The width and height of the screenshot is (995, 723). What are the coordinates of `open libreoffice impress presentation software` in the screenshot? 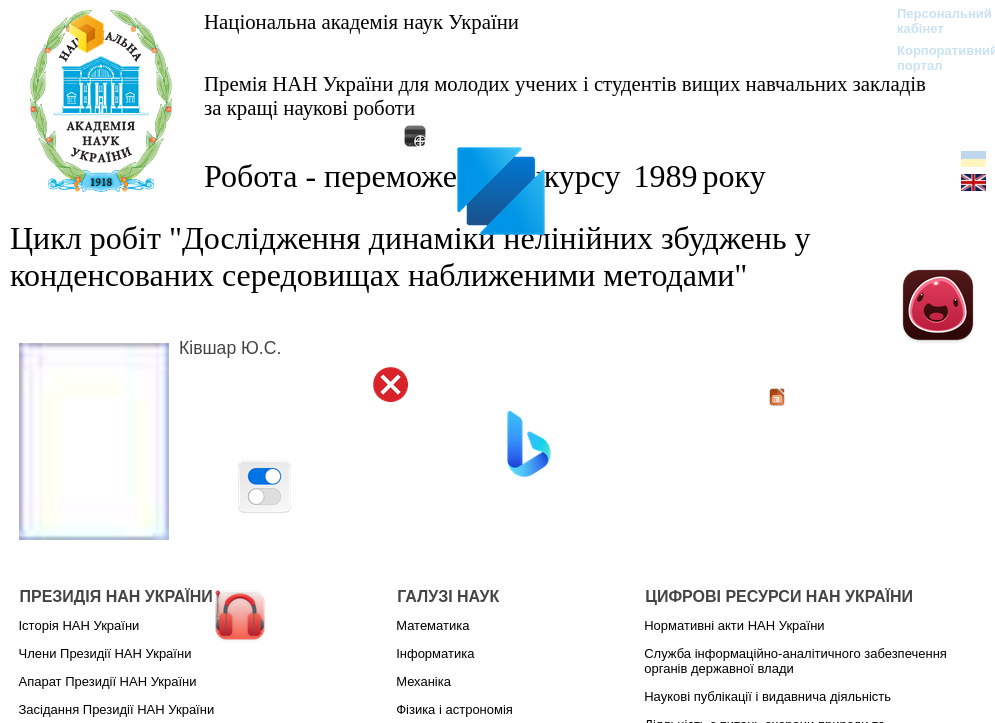 It's located at (777, 397).